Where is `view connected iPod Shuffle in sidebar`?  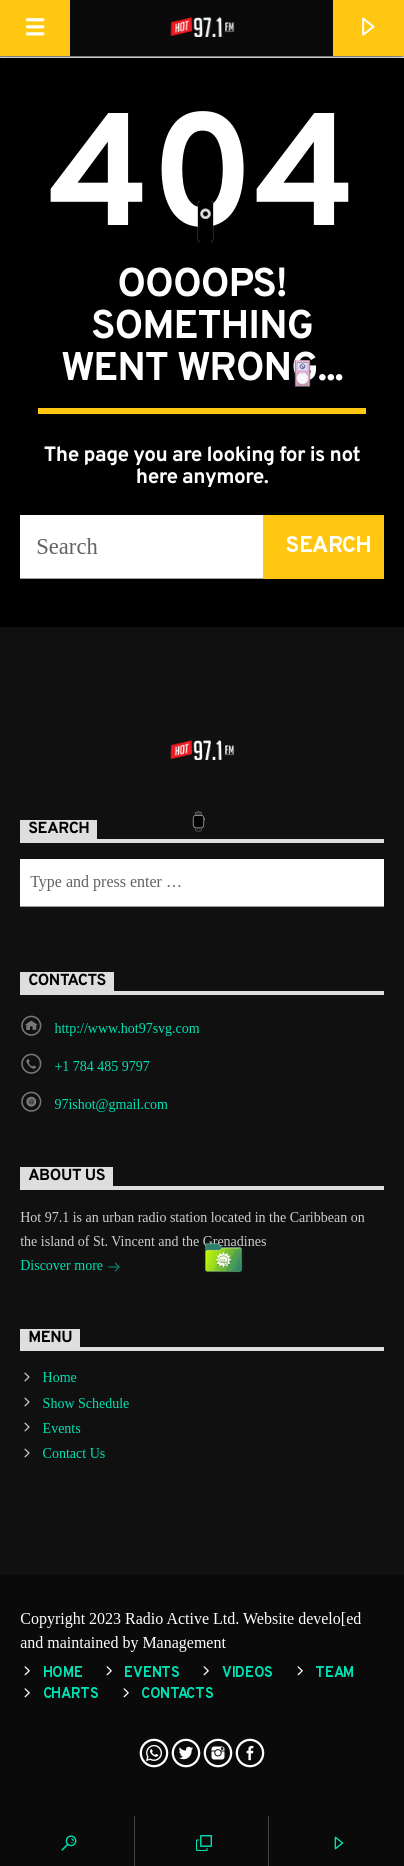 view connected iPod Shuffle in sidebar is located at coordinates (205, 221).